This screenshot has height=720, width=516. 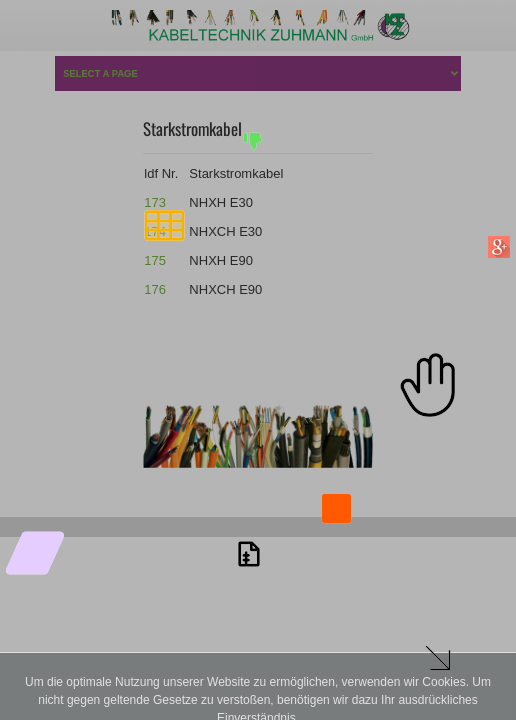 I want to click on stop media playback, so click(x=336, y=508).